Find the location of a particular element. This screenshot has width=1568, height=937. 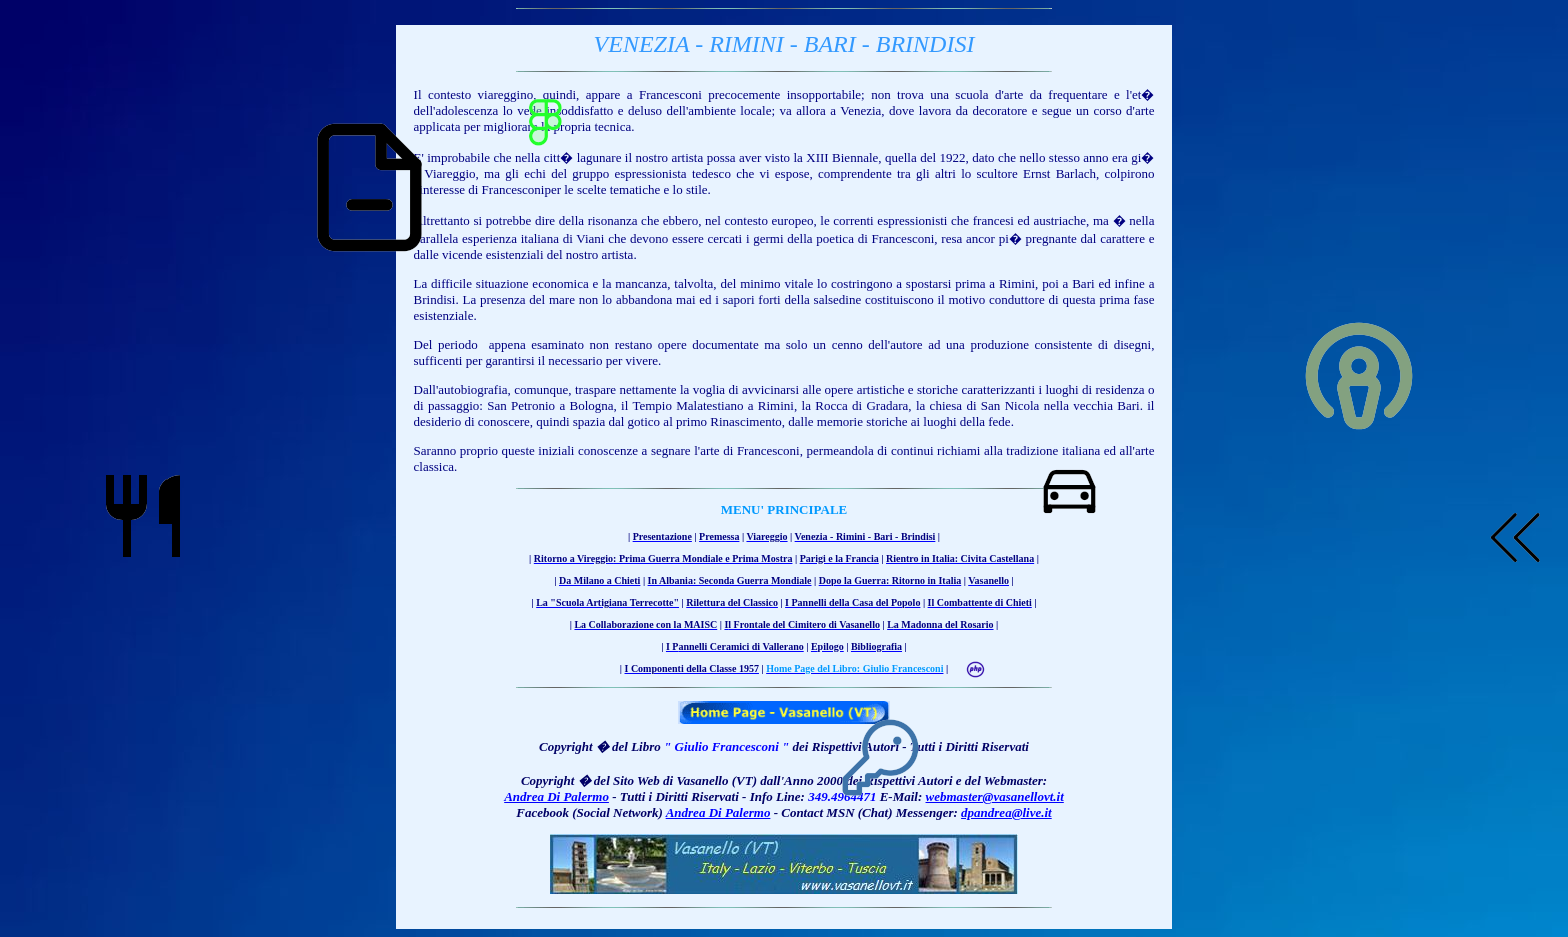

access vehicle or car-related settings is located at coordinates (1069, 491).